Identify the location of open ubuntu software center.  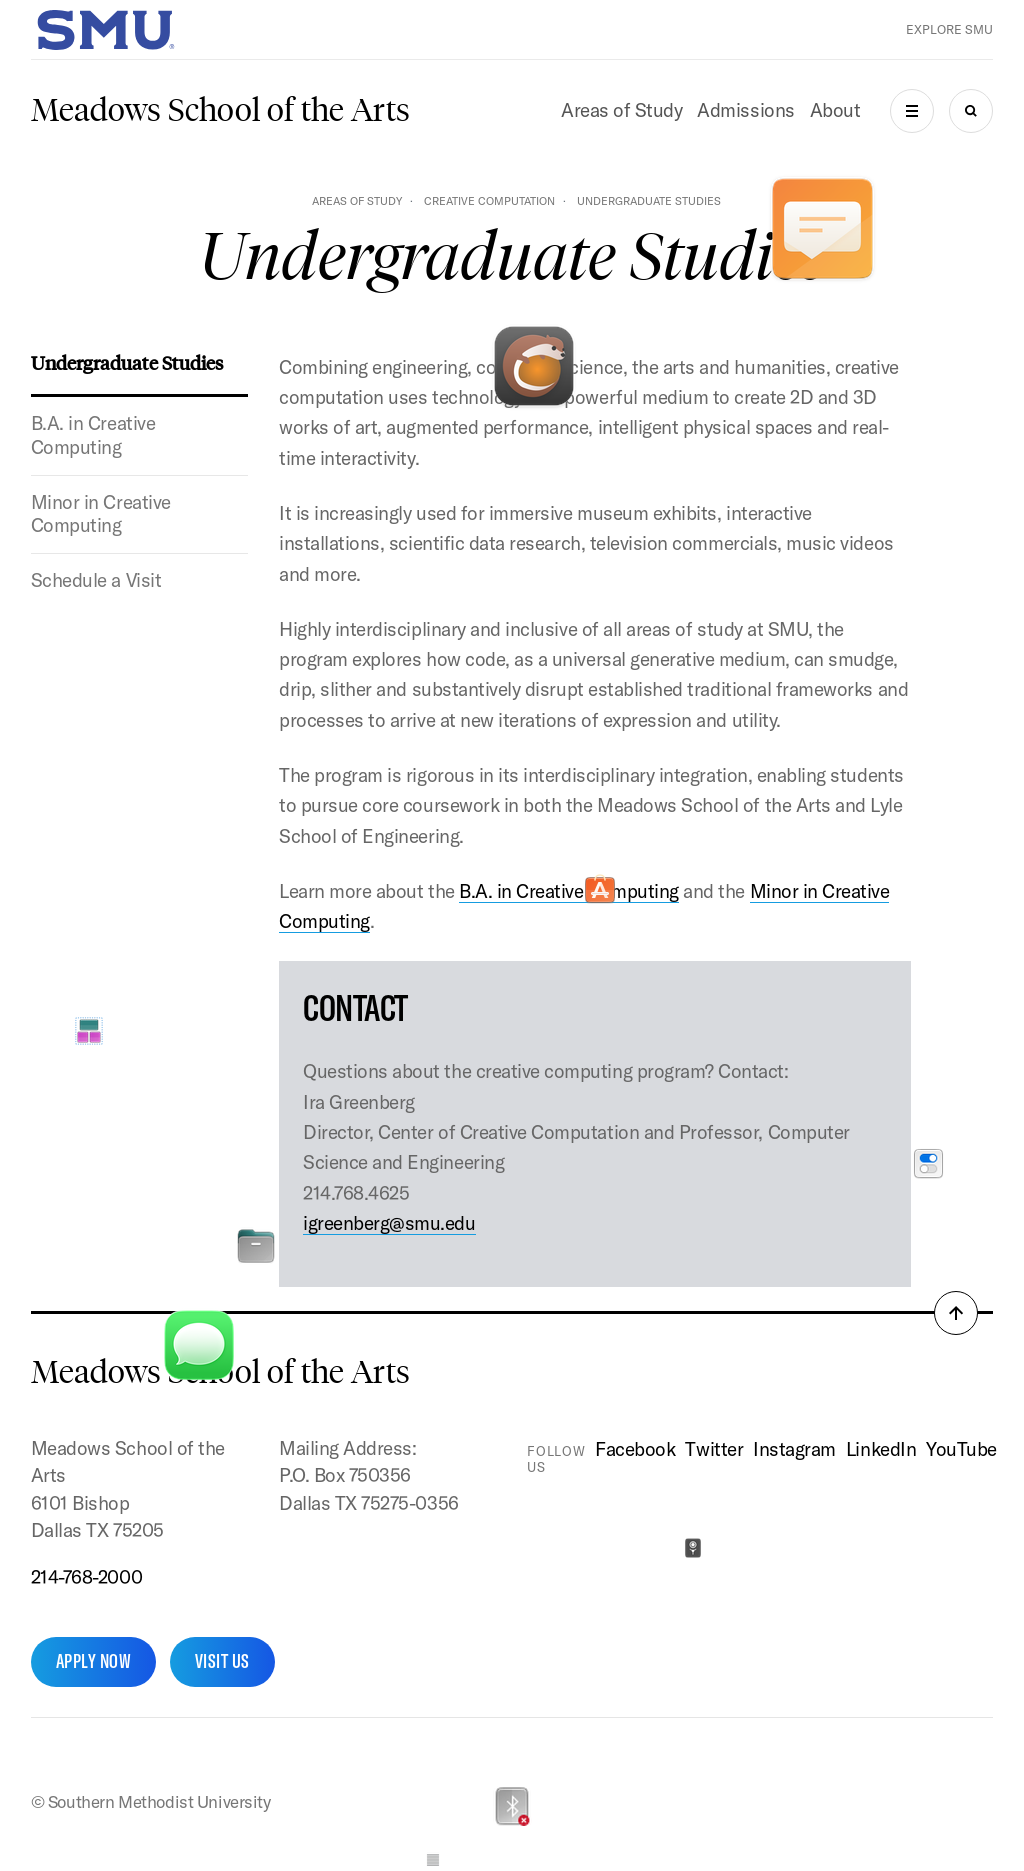
(600, 890).